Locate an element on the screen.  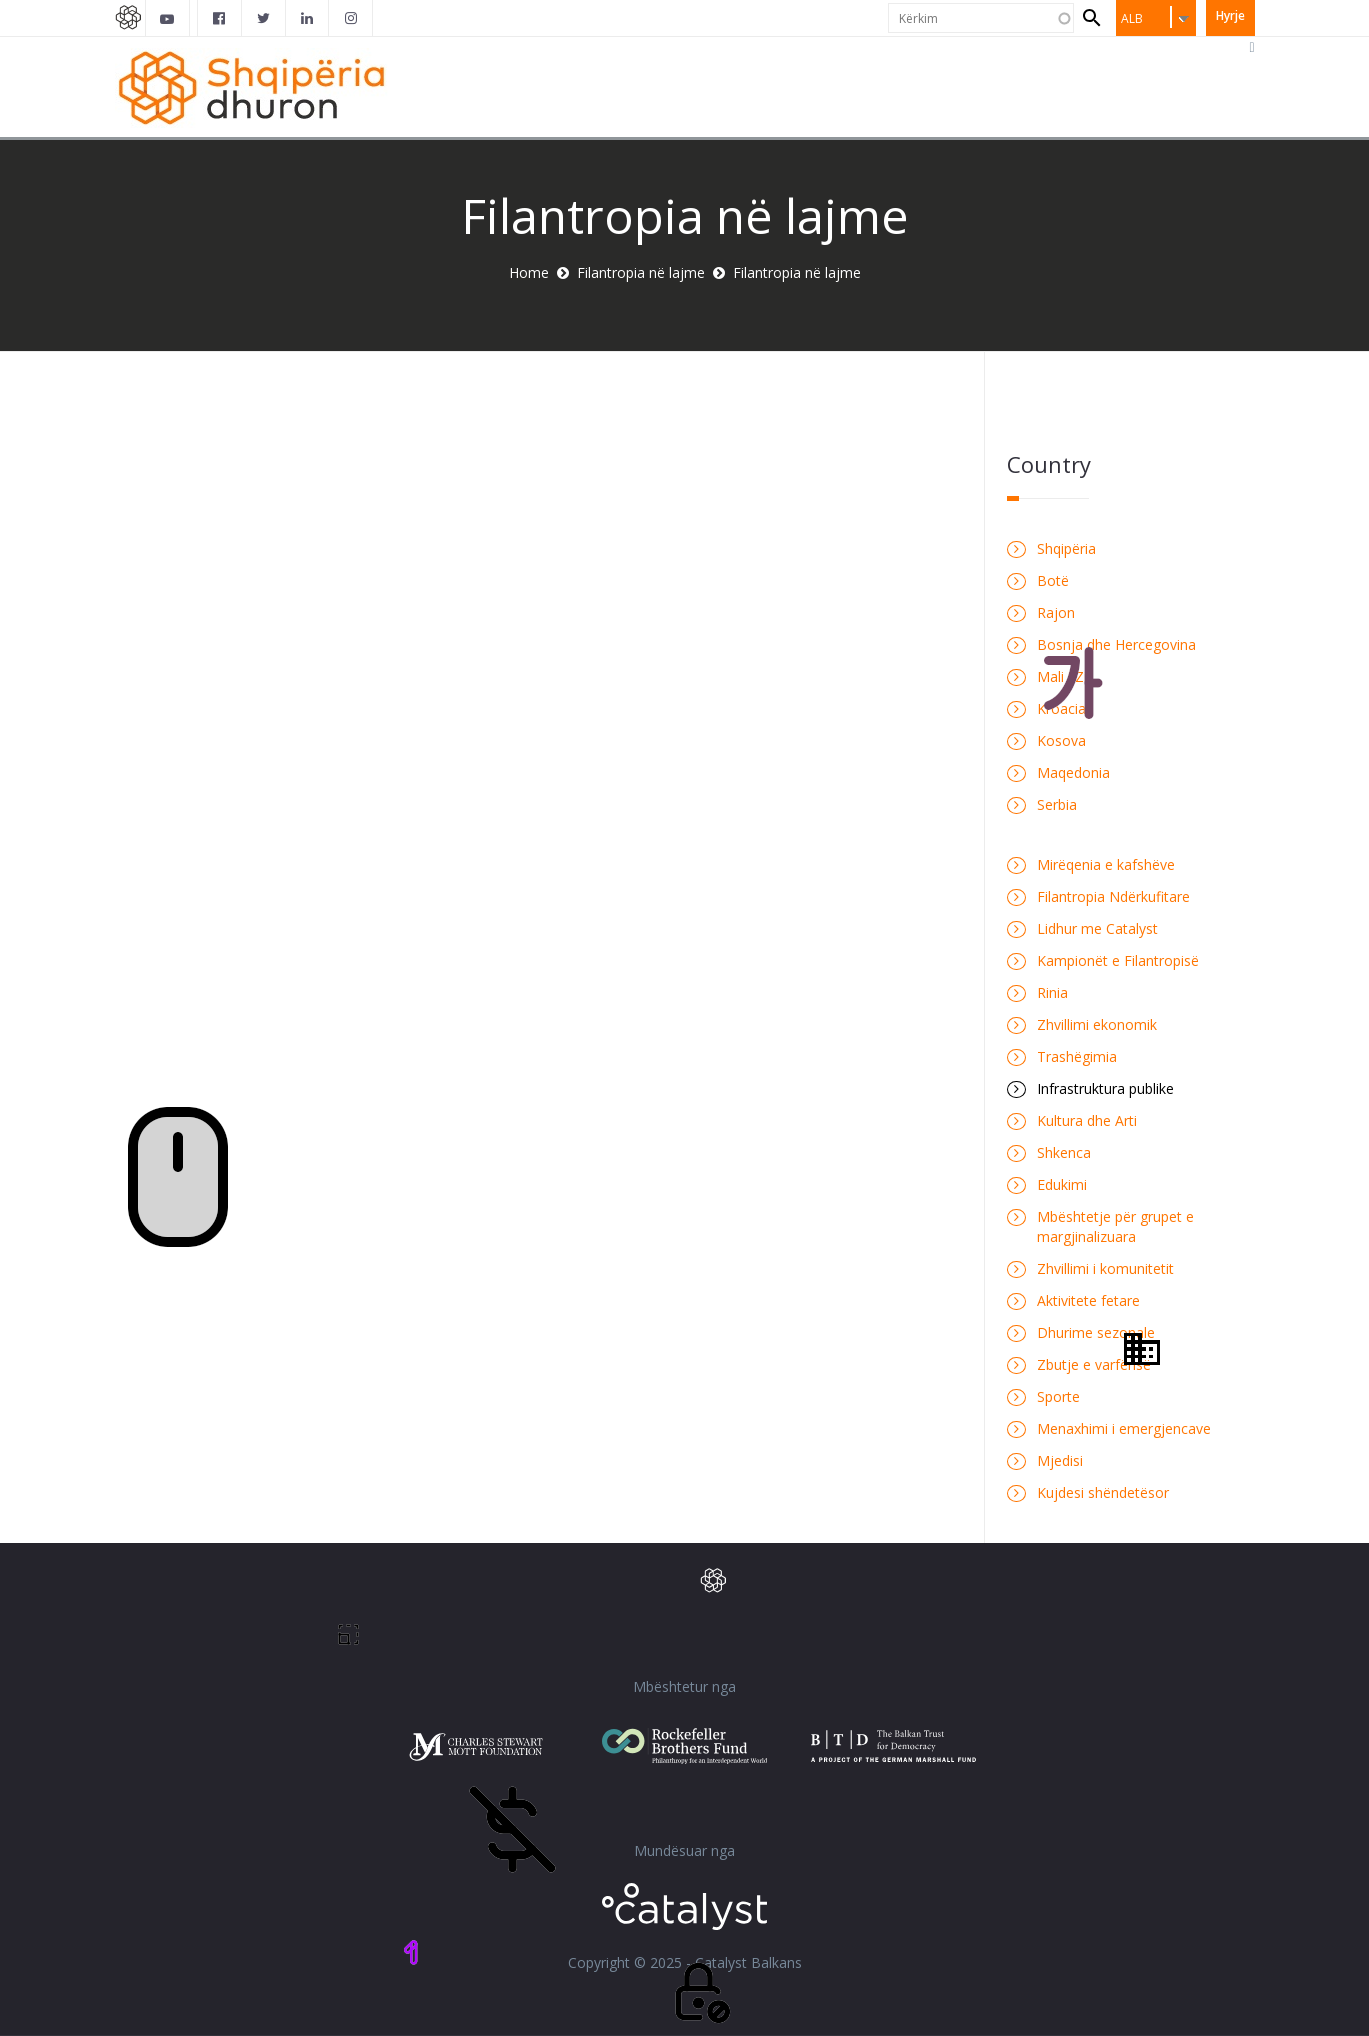
cancel or revoke access permissions is located at coordinates (698, 1991).